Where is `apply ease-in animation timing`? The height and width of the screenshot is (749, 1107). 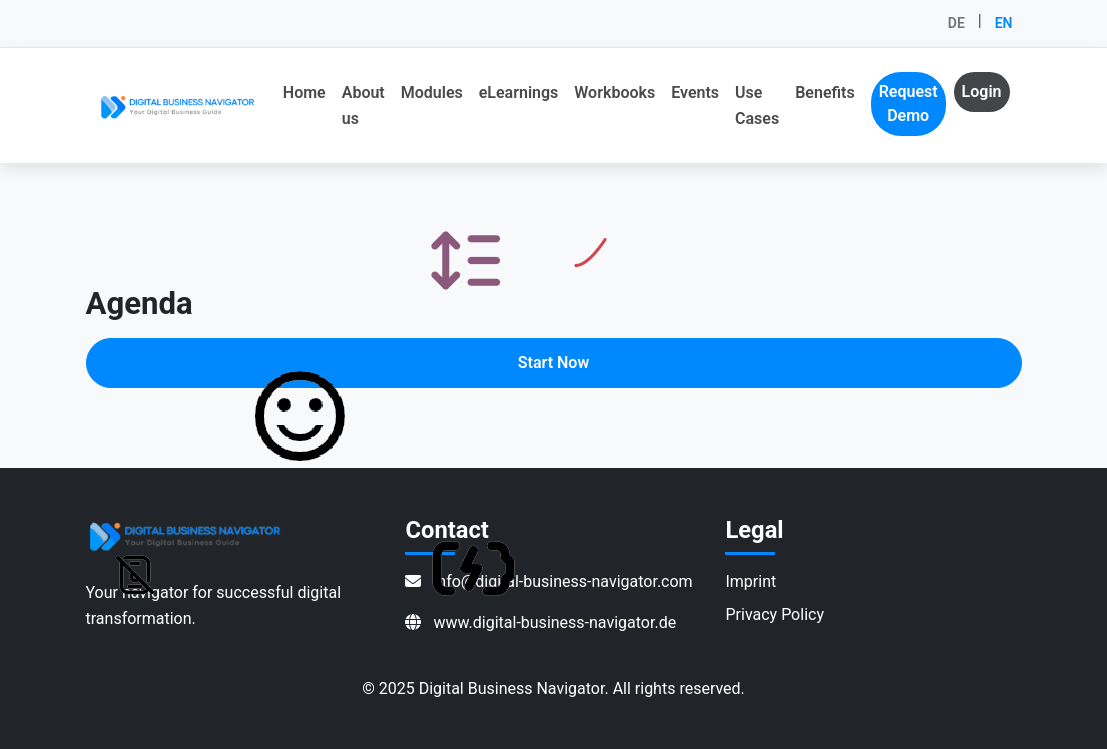 apply ease-in animation timing is located at coordinates (590, 252).